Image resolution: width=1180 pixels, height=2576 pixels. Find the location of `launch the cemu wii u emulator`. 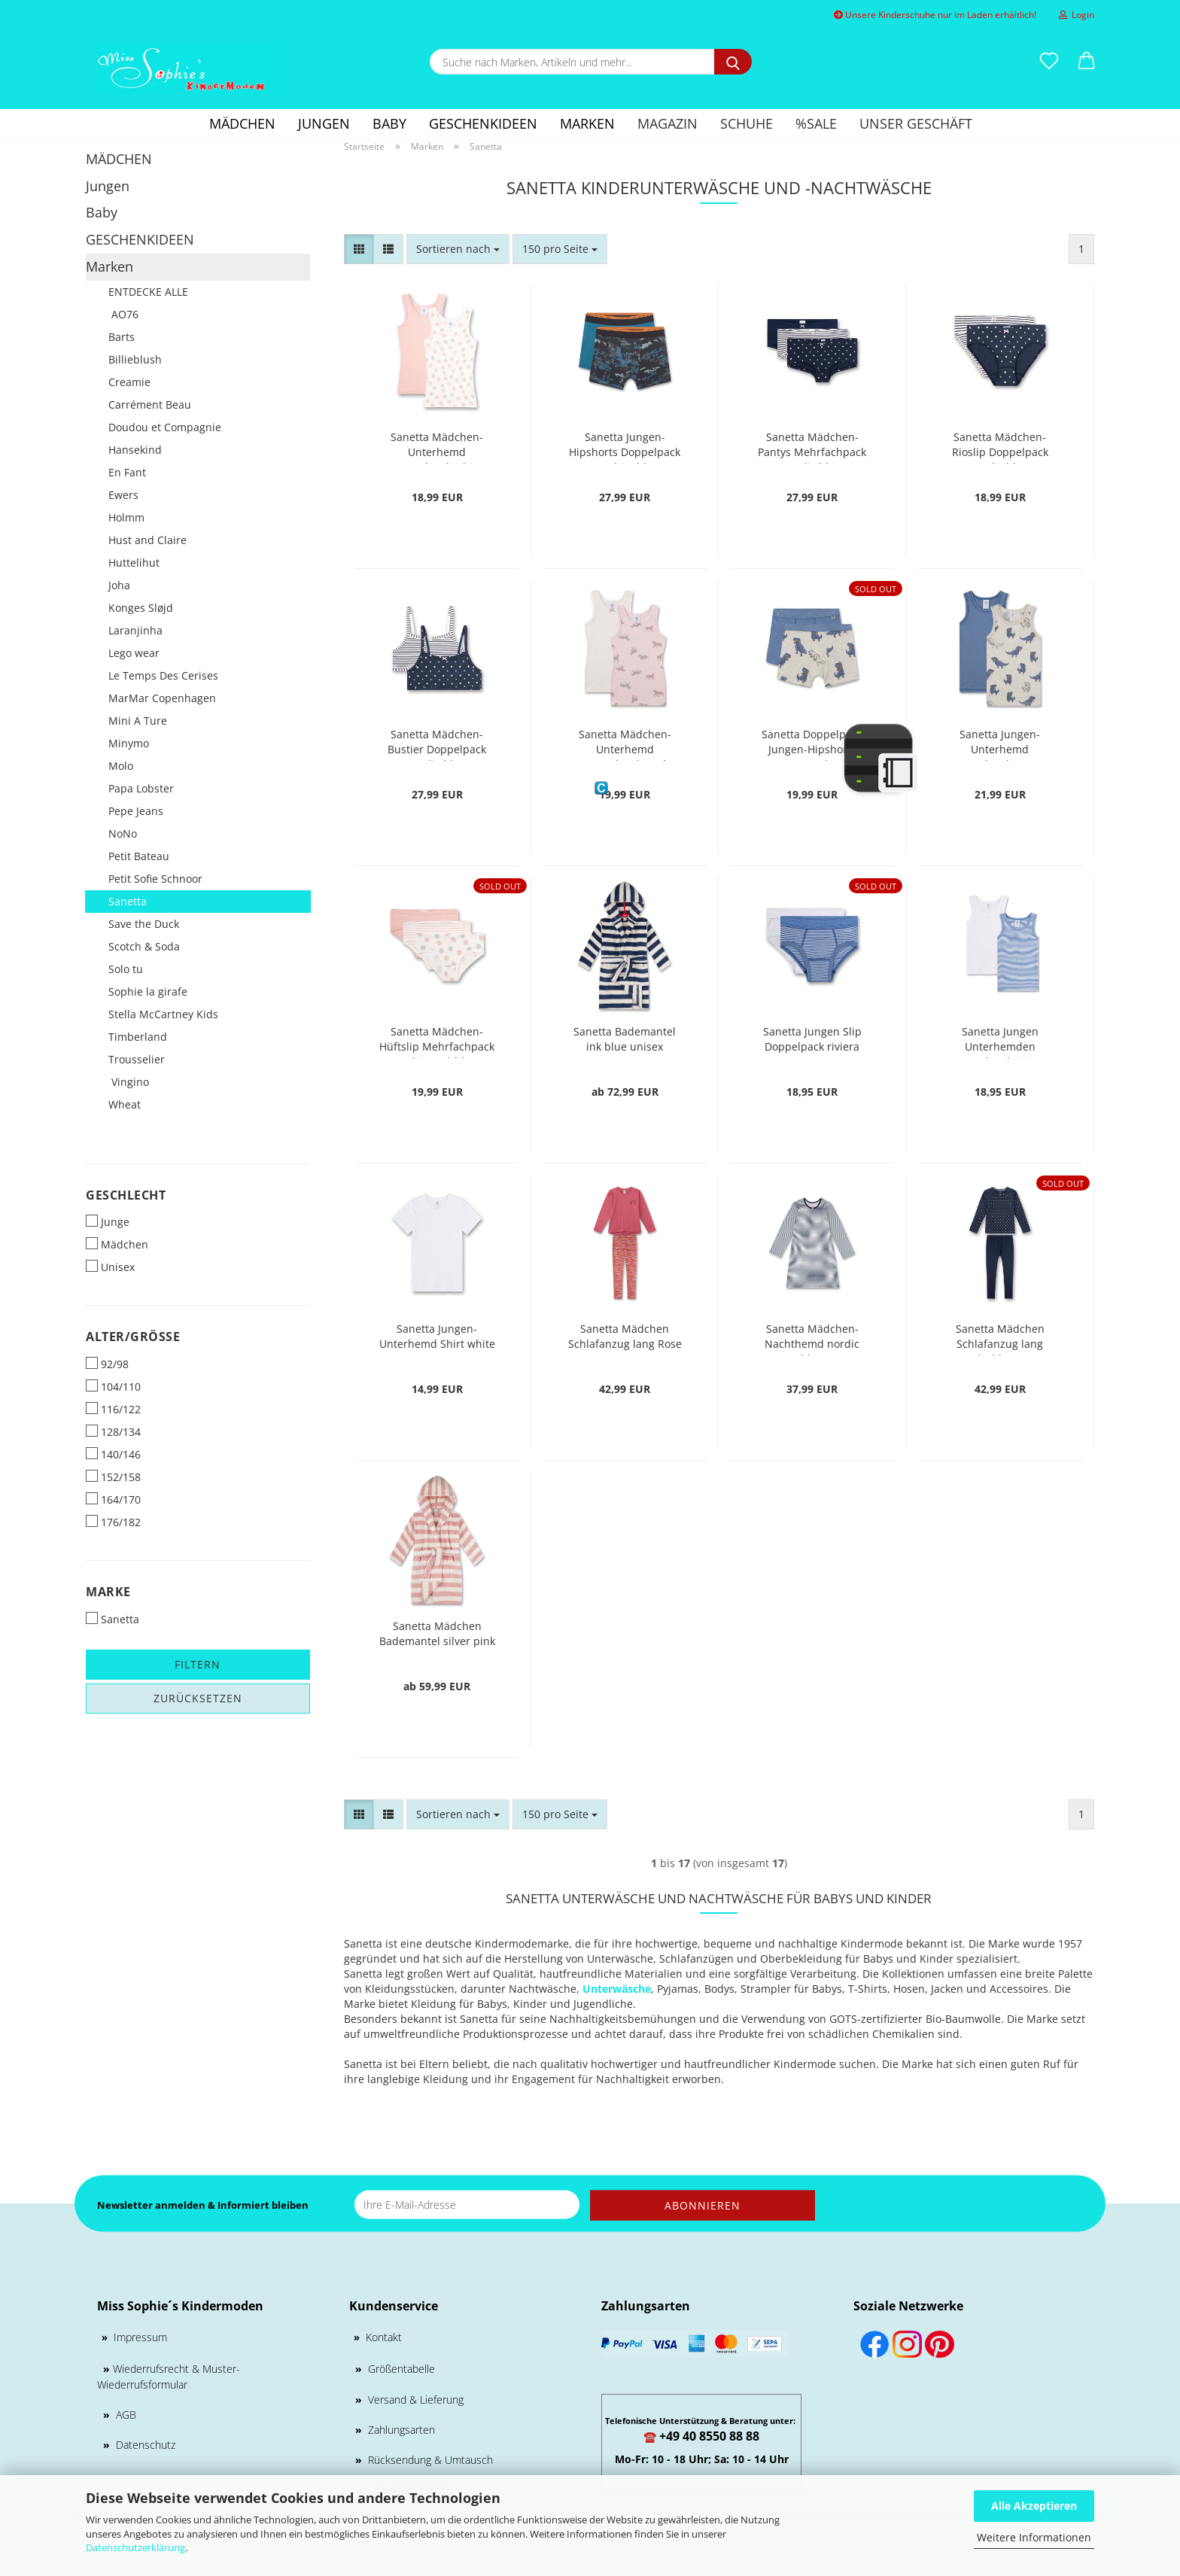

launch the cemu wii u emulator is located at coordinates (601, 788).